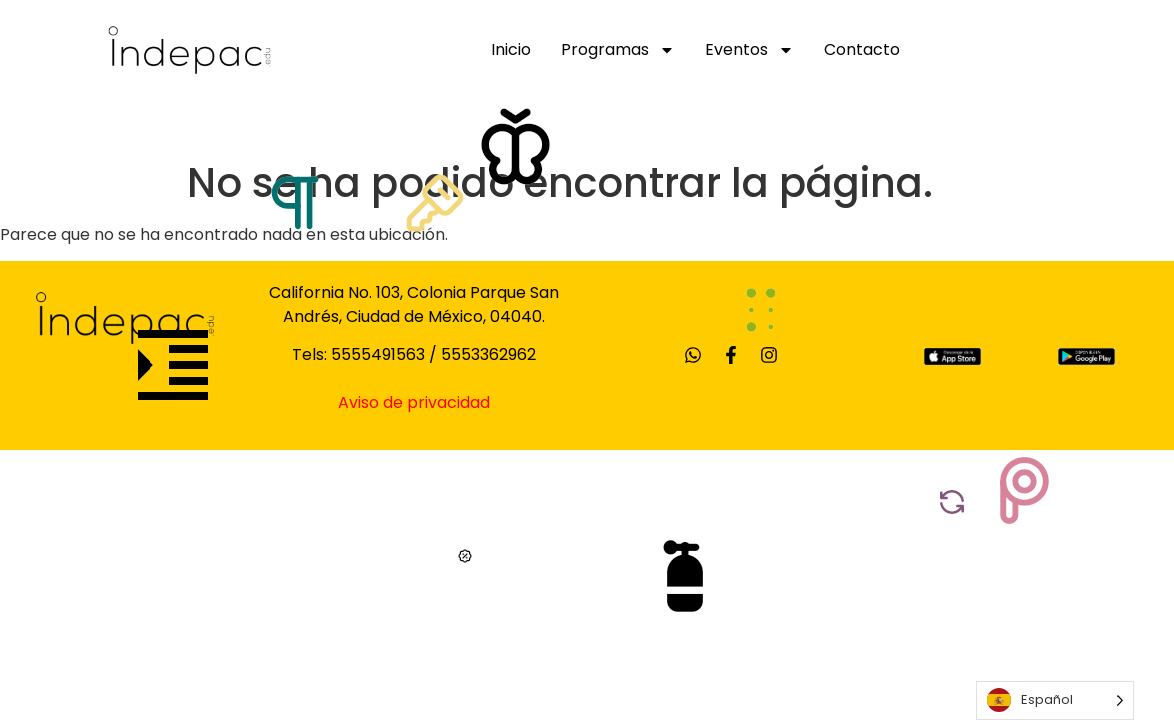 The image size is (1174, 720). What do you see at coordinates (952, 502) in the screenshot?
I see `refresh or reload current content` at bounding box center [952, 502].